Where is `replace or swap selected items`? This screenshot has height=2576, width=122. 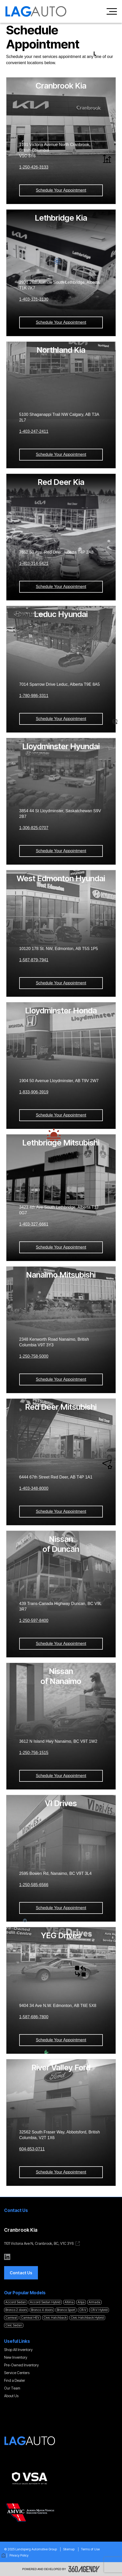
replace or swap selected items is located at coordinates (80, 1971).